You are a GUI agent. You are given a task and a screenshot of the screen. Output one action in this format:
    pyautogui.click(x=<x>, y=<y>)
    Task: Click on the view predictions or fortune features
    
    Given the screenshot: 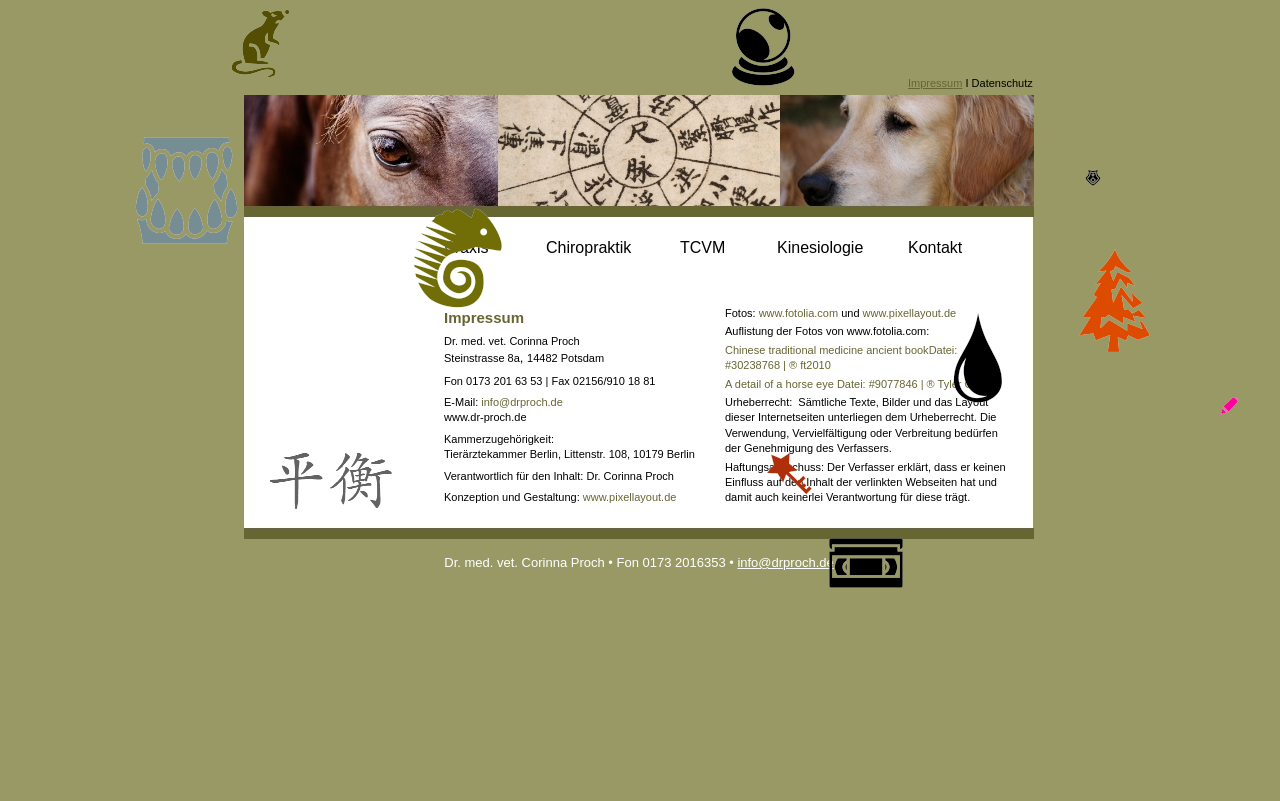 What is the action you would take?
    pyautogui.click(x=763, y=46)
    